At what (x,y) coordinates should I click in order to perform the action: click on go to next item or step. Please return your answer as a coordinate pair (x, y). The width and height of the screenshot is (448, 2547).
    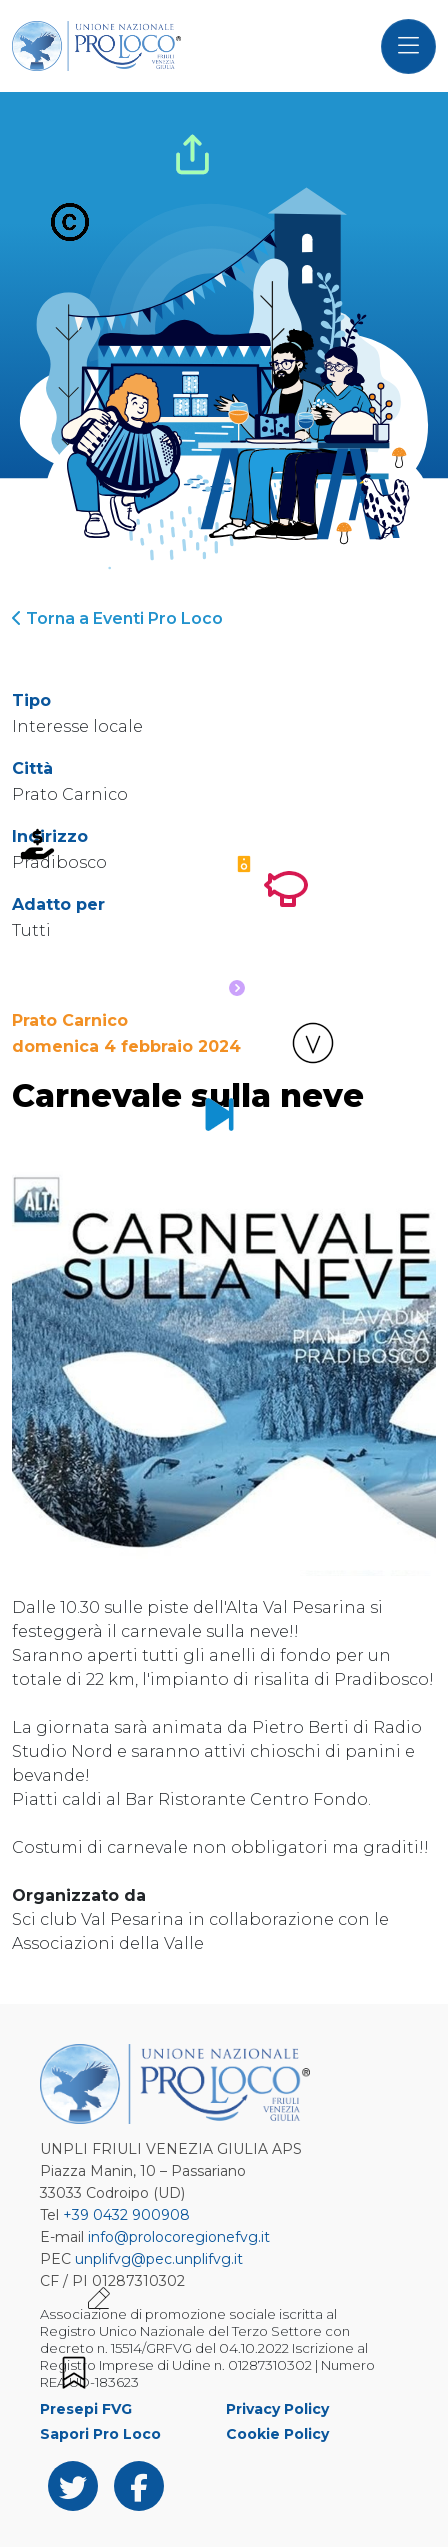
    Looking at the image, I should click on (237, 988).